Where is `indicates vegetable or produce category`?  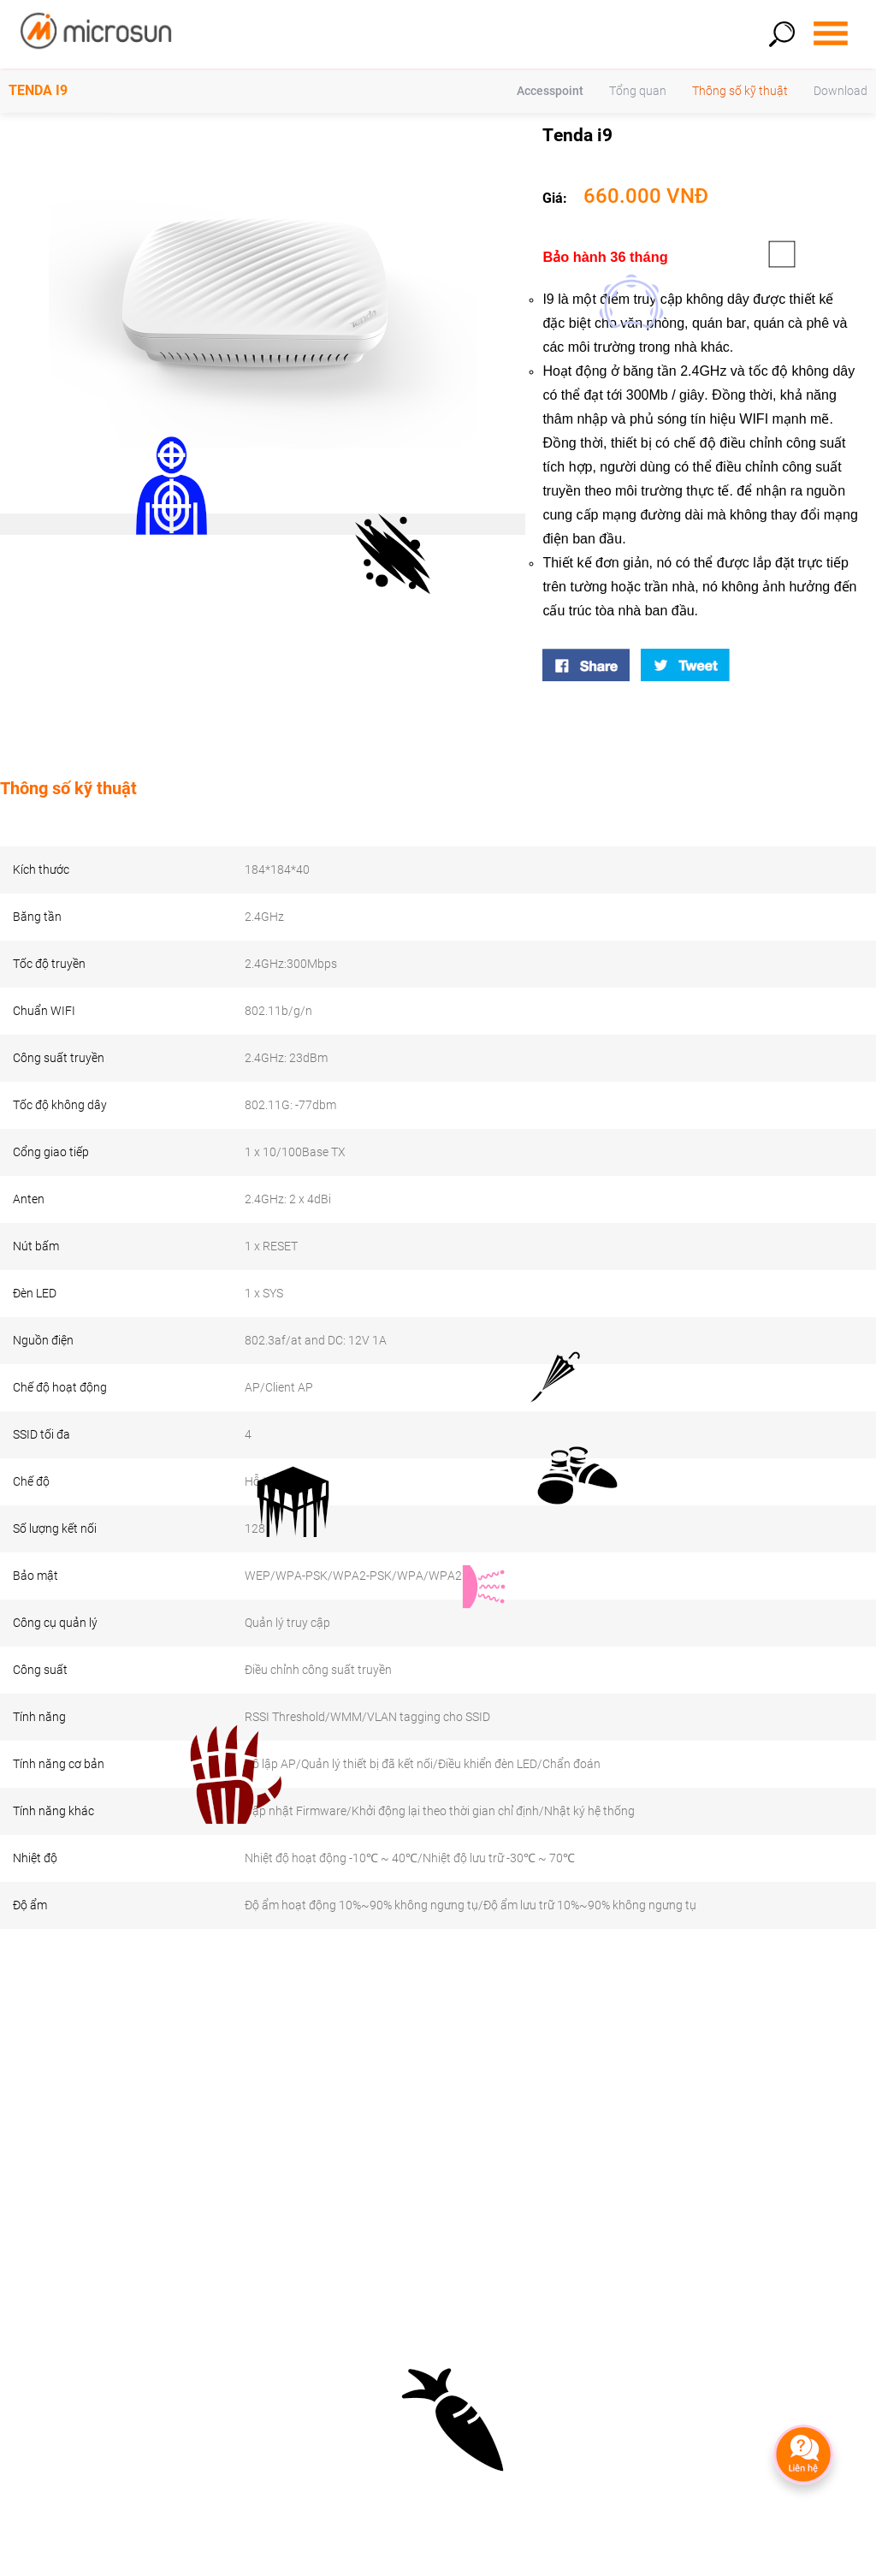
indicates vegetable or produce category is located at coordinates (455, 2421).